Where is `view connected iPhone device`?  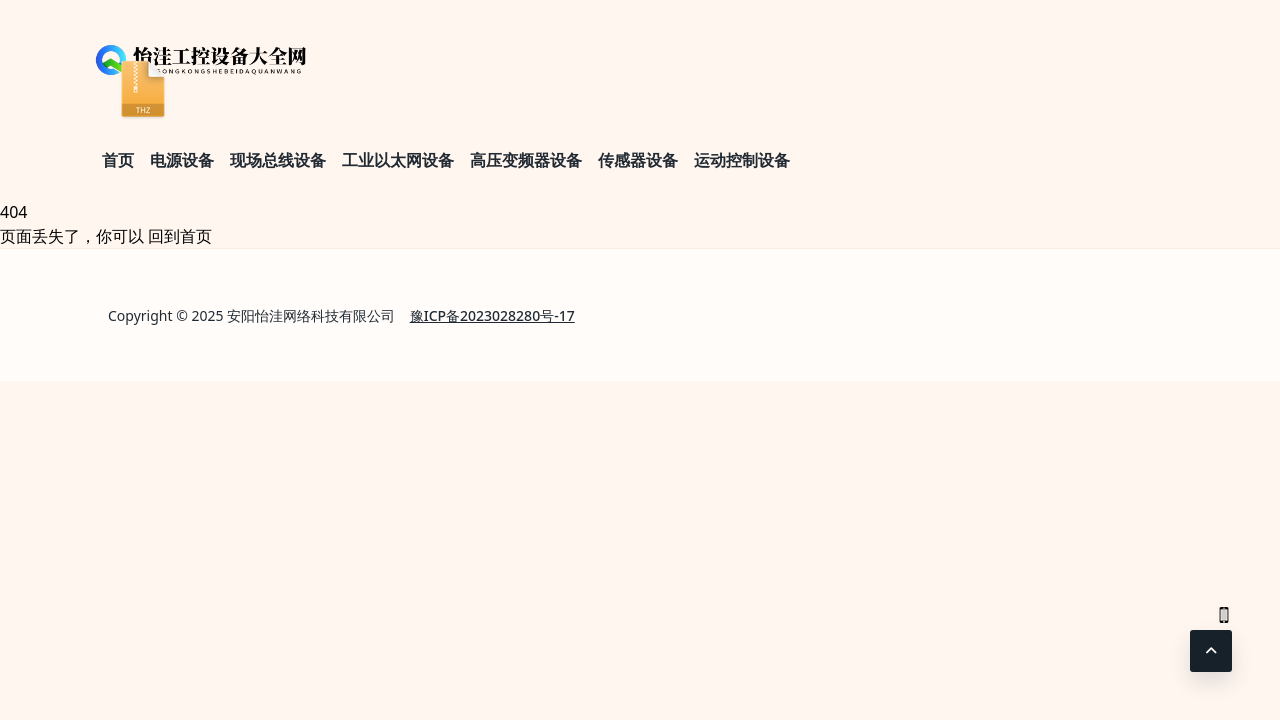 view connected iPhone device is located at coordinates (1224, 615).